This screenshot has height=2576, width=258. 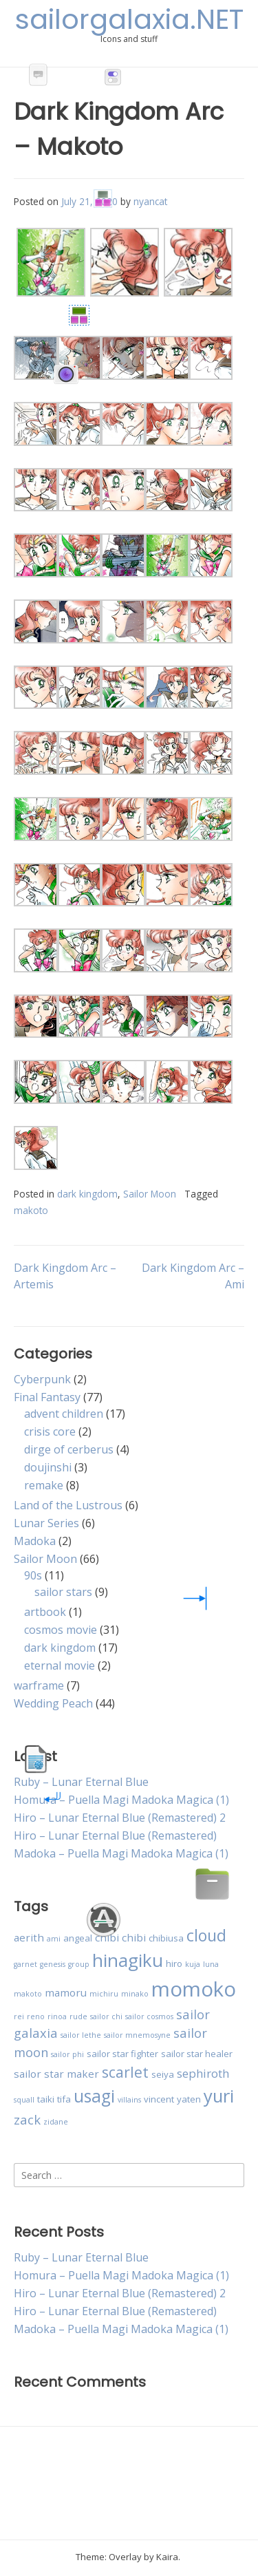 What do you see at coordinates (195, 1598) in the screenshot?
I see `go to the last item or page` at bounding box center [195, 1598].